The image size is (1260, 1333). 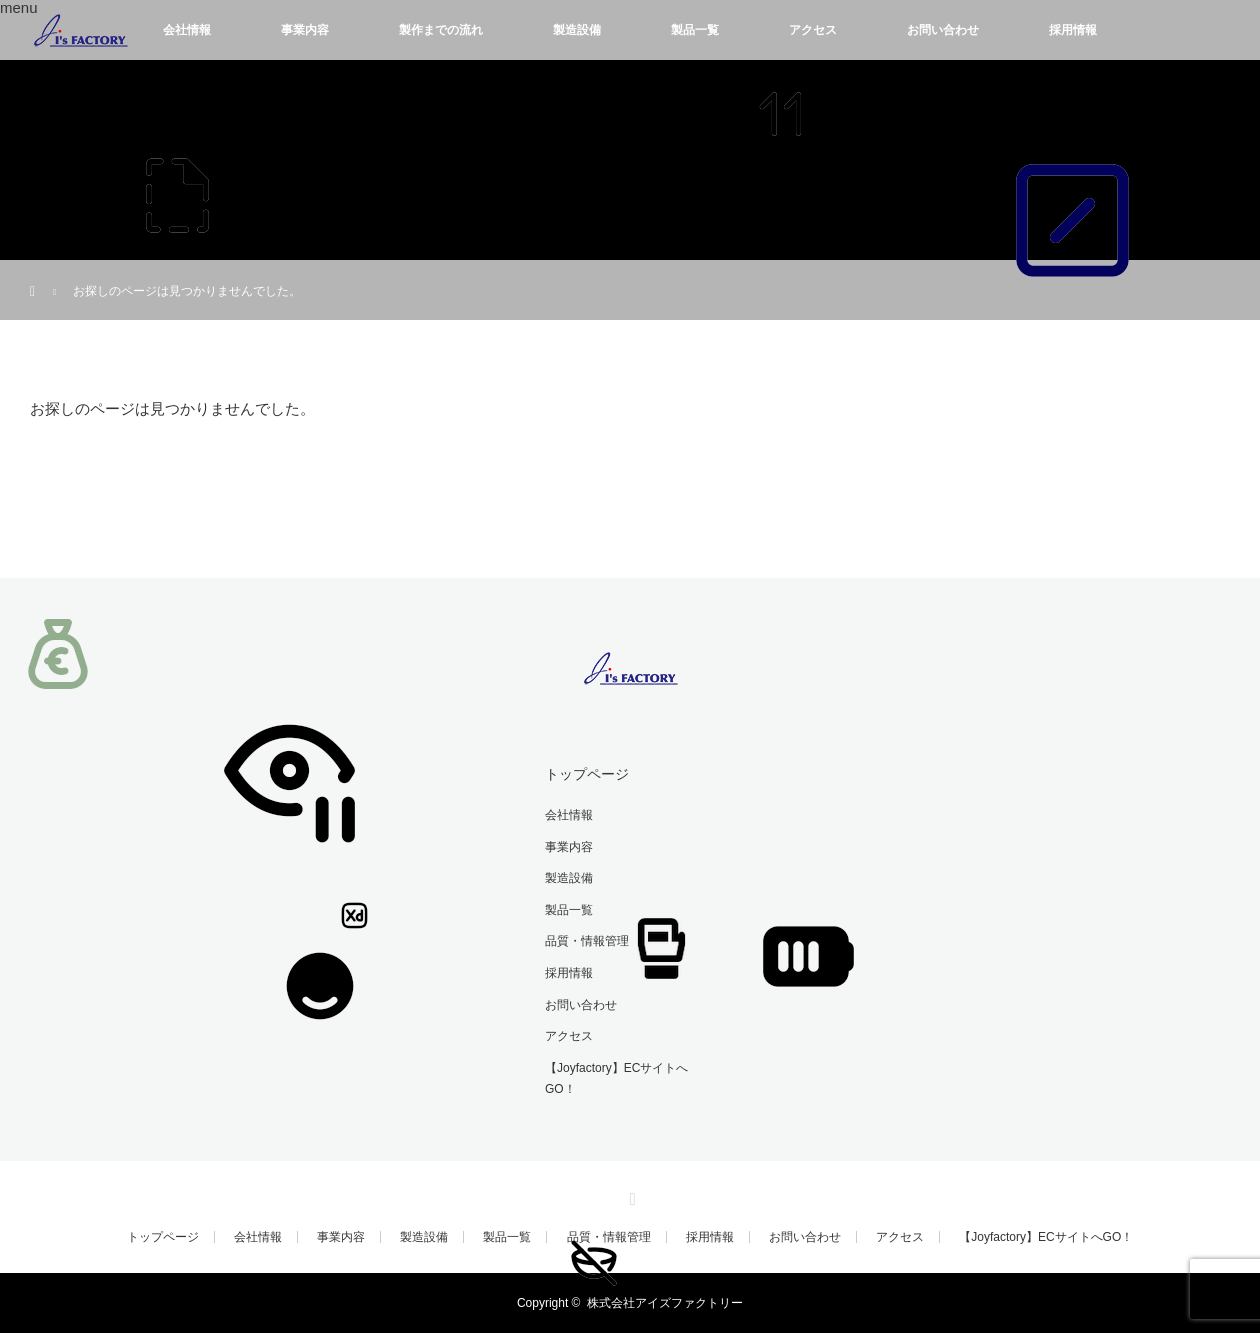 What do you see at coordinates (661, 948) in the screenshot?
I see `access mixed martial arts or boxing content` at bounding box center [661, 948].